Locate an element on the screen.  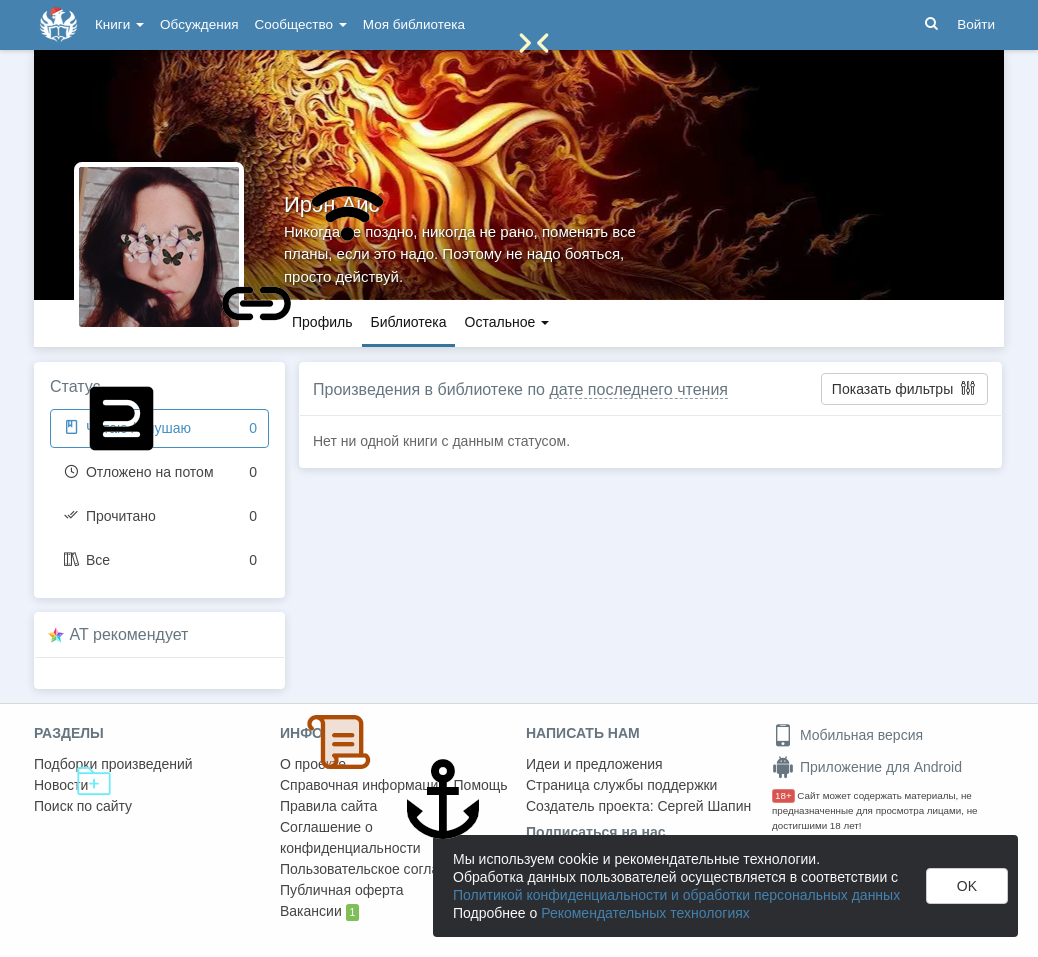
indicates medium wifi signal strength is located at coordinates (347, 201).